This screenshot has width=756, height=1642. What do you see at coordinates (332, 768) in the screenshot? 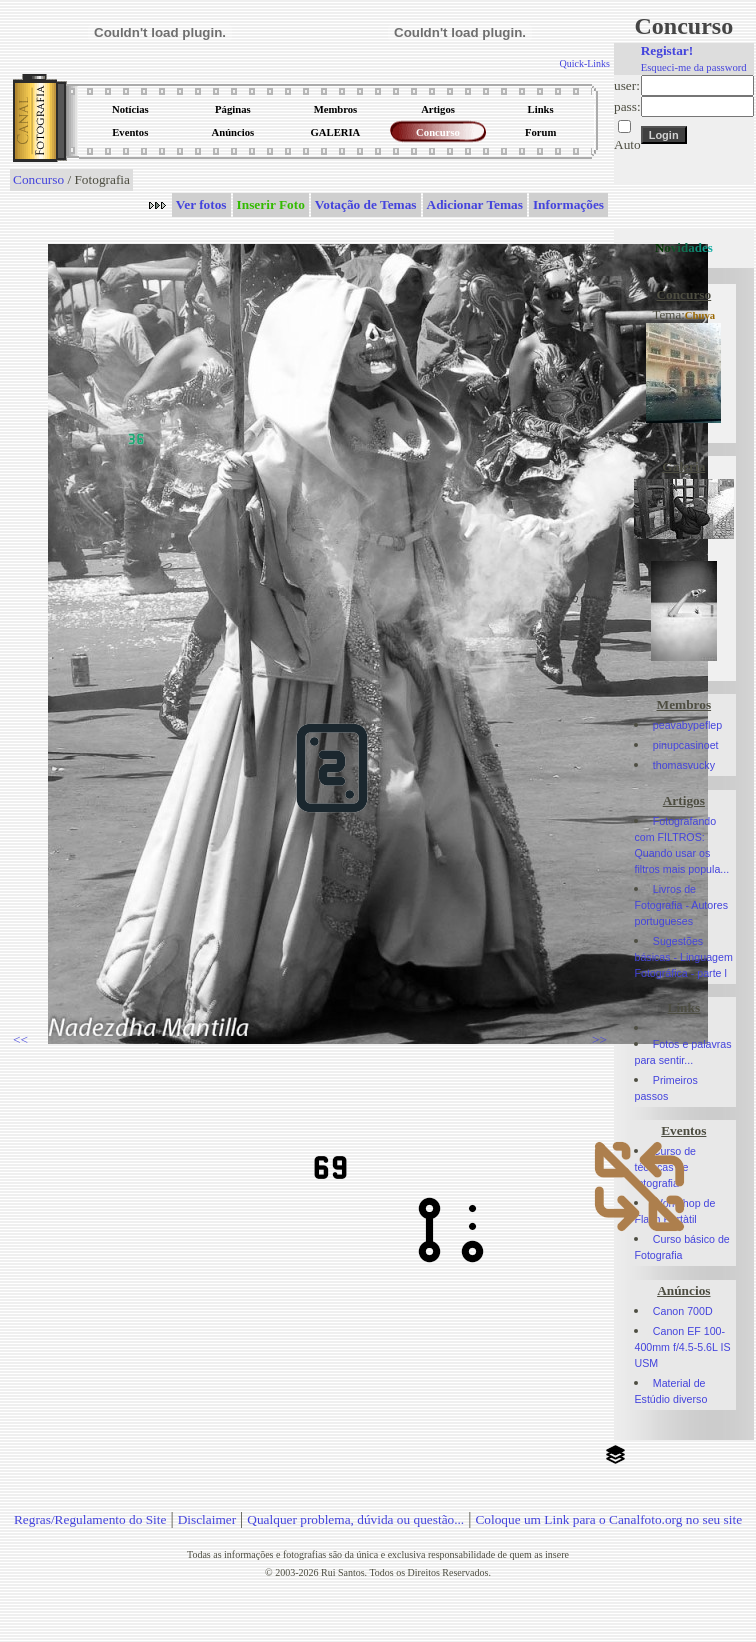
I see `view the 2 of clubs playing card` at bounding box center [332, 768].